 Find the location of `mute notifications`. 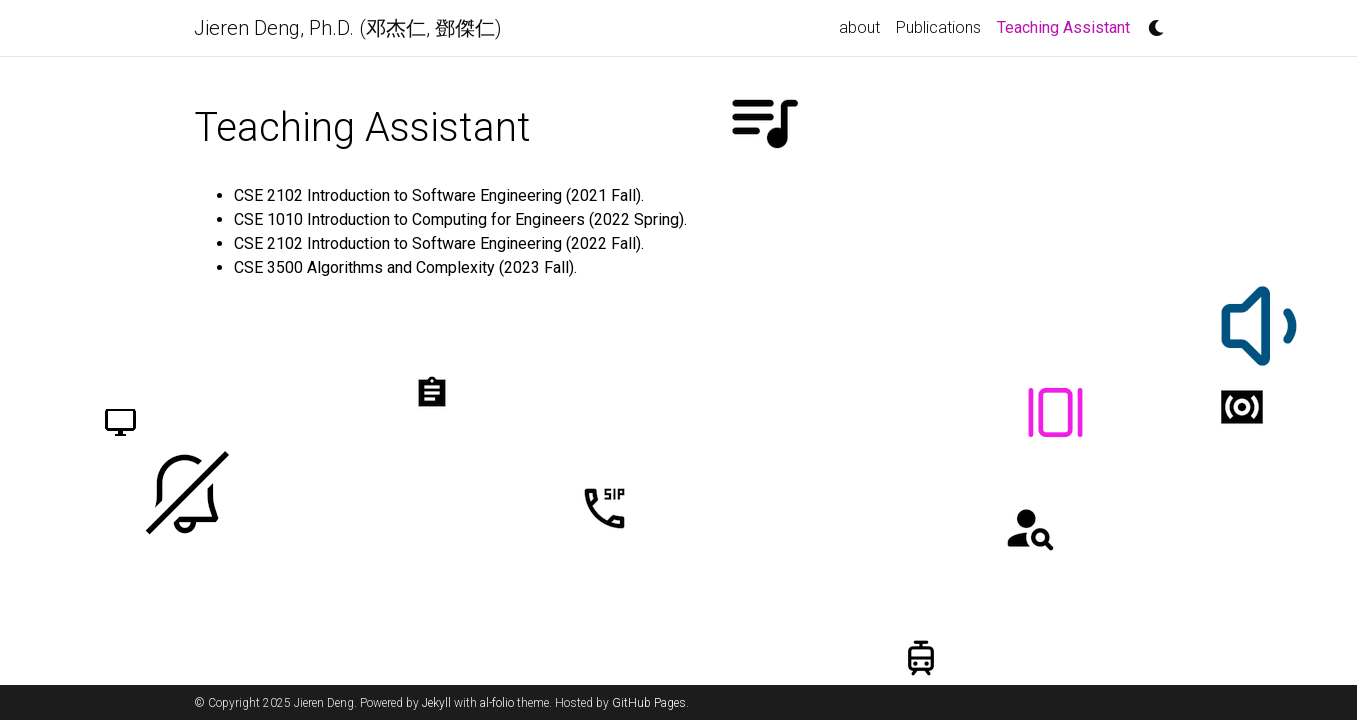

mute notifications is located at coordinates (185, 494).